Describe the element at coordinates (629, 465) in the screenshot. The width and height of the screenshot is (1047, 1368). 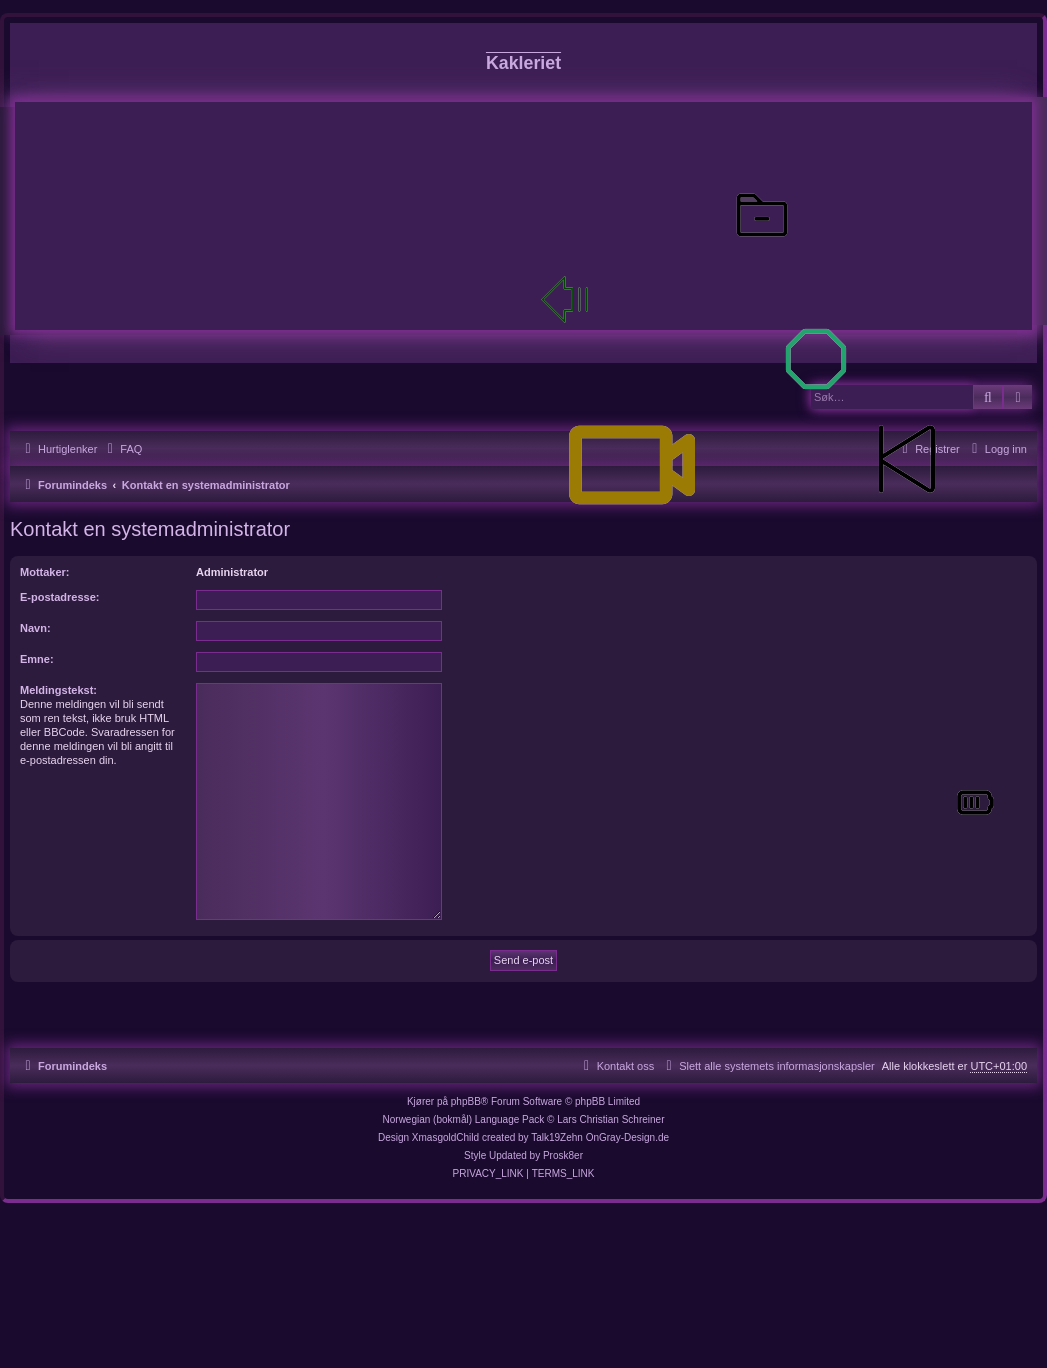
I see `start a video call` at that location.